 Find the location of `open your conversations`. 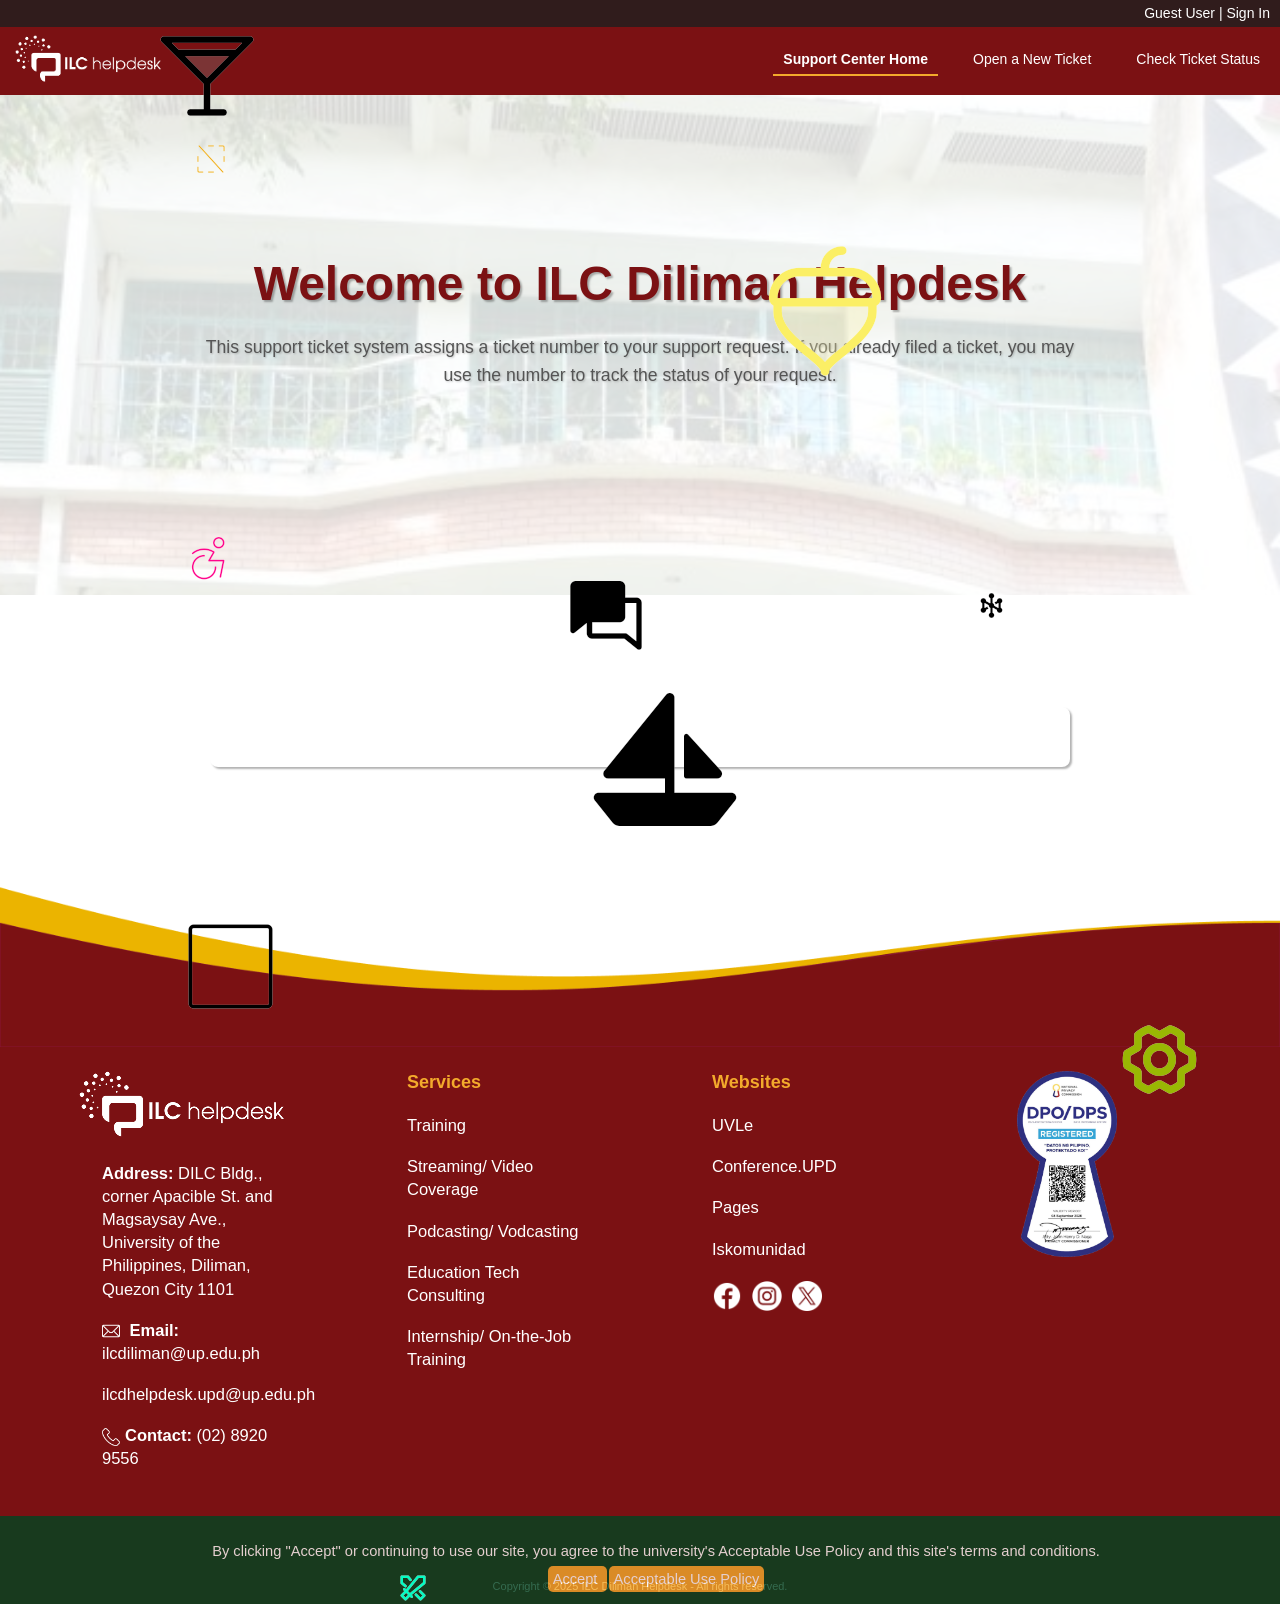

open your conversations is located at coordinates (606, 614).